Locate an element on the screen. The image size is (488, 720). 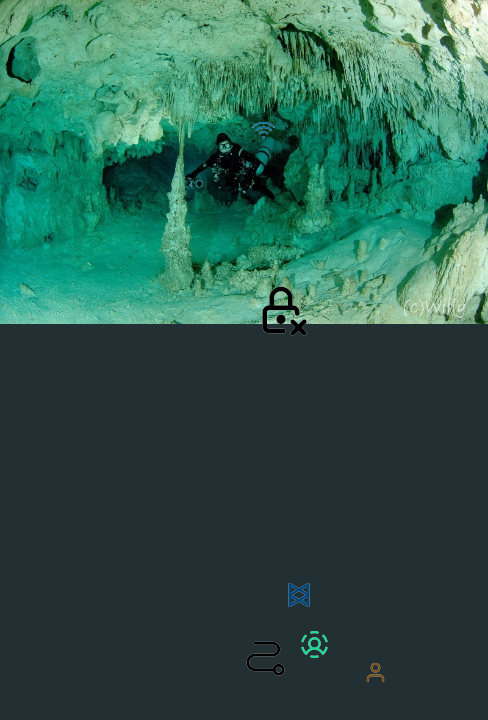
view your profile is located at coordinates (375, 672).